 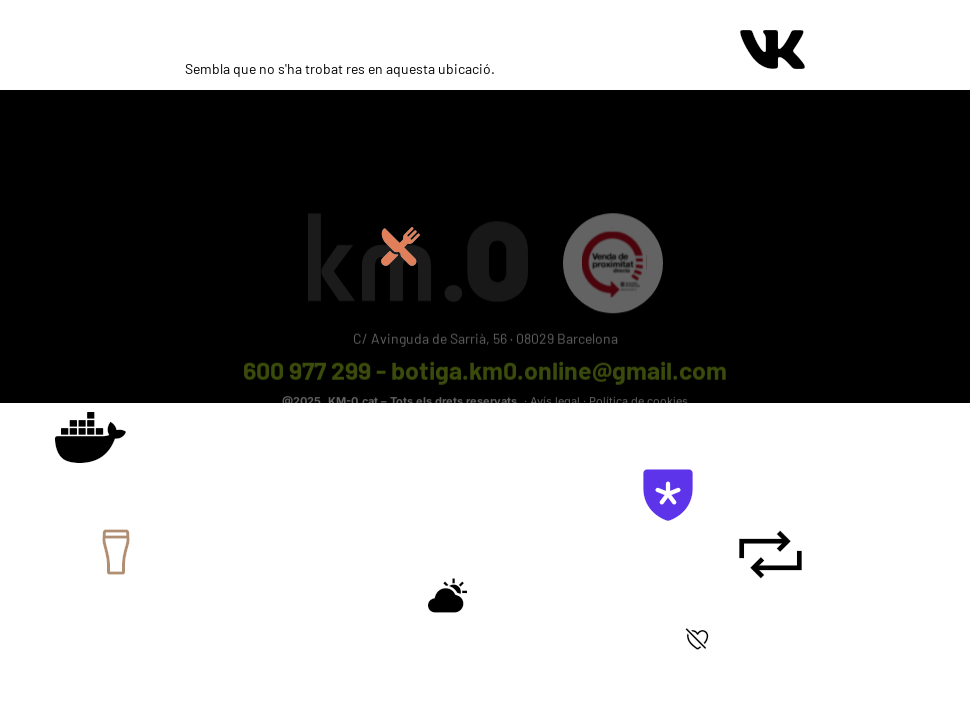 I want to click on enable repeat mode for media playback, so click(x=770, y=554).